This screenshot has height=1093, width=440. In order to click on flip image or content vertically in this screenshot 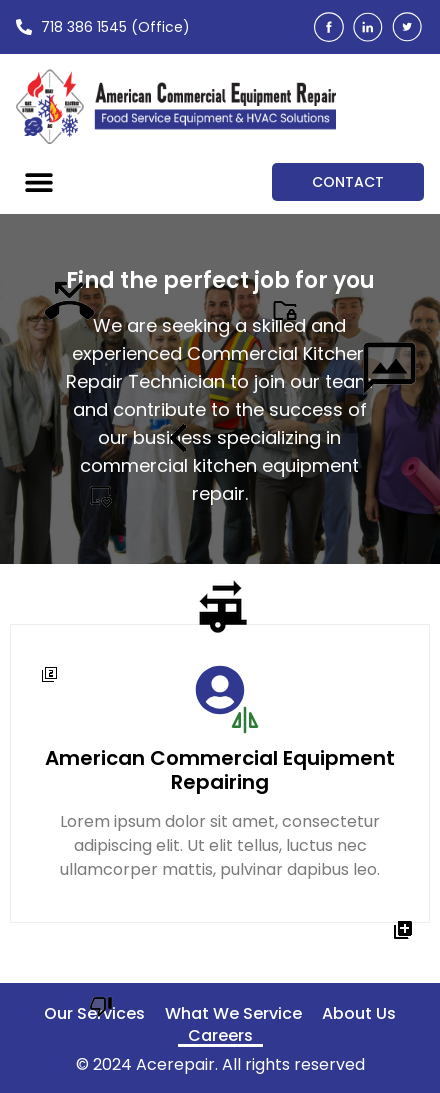, I will do `click(245, 720)`.